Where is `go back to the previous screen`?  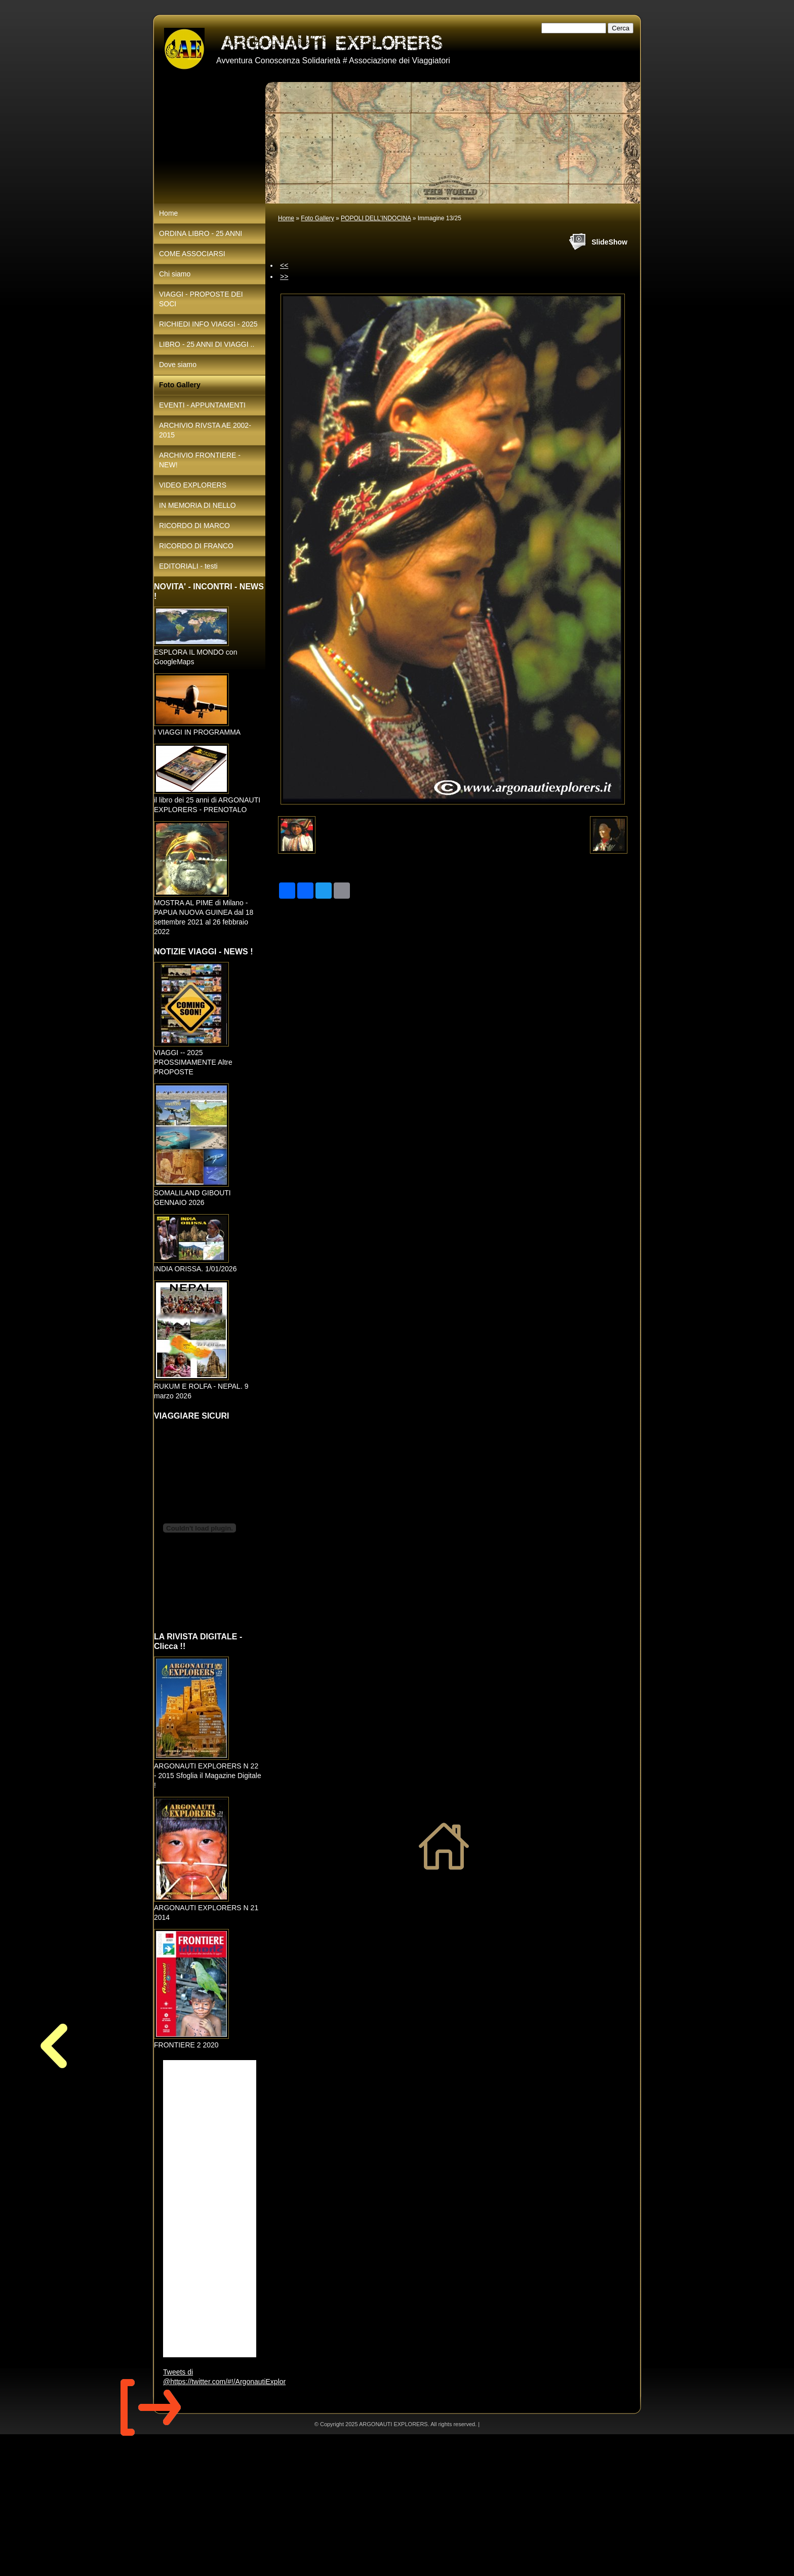
go back to the previous screen is located at coordinates (56, 2046).